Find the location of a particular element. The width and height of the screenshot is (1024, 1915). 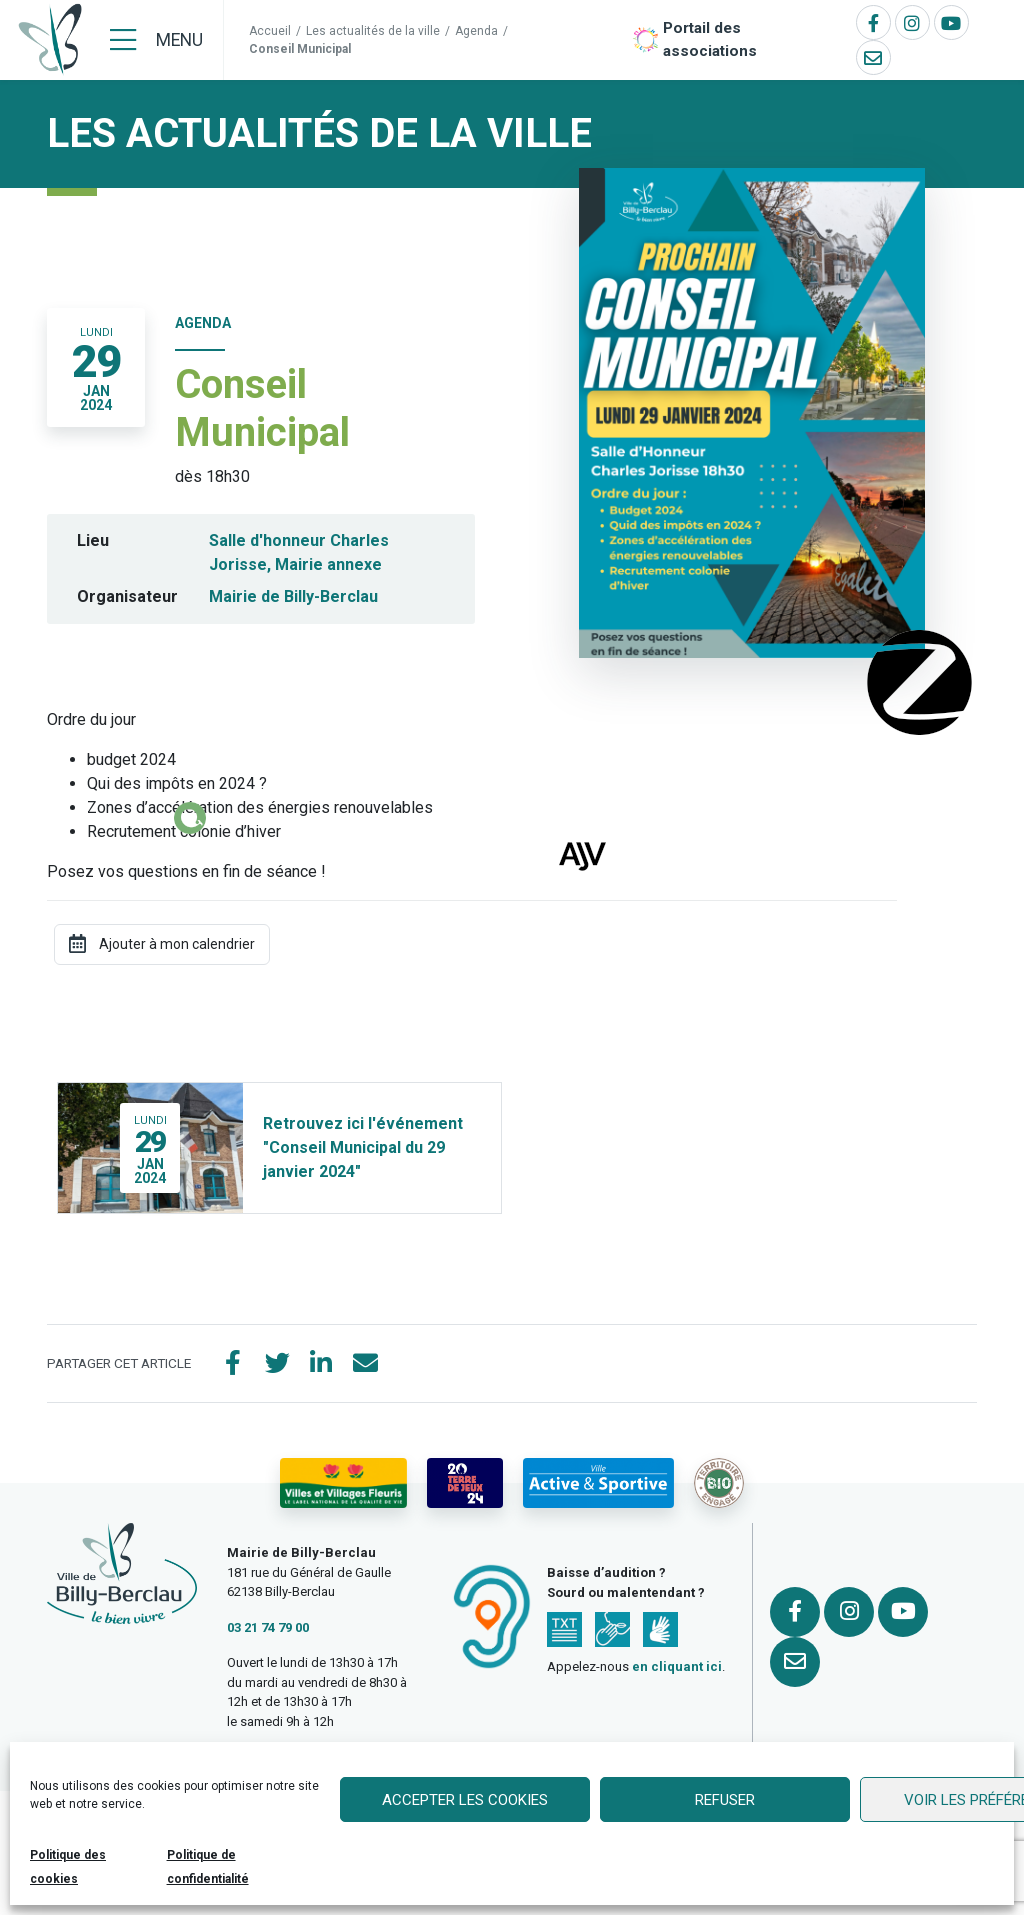

Apache ECharts logo is located at coordinates (190, 818).